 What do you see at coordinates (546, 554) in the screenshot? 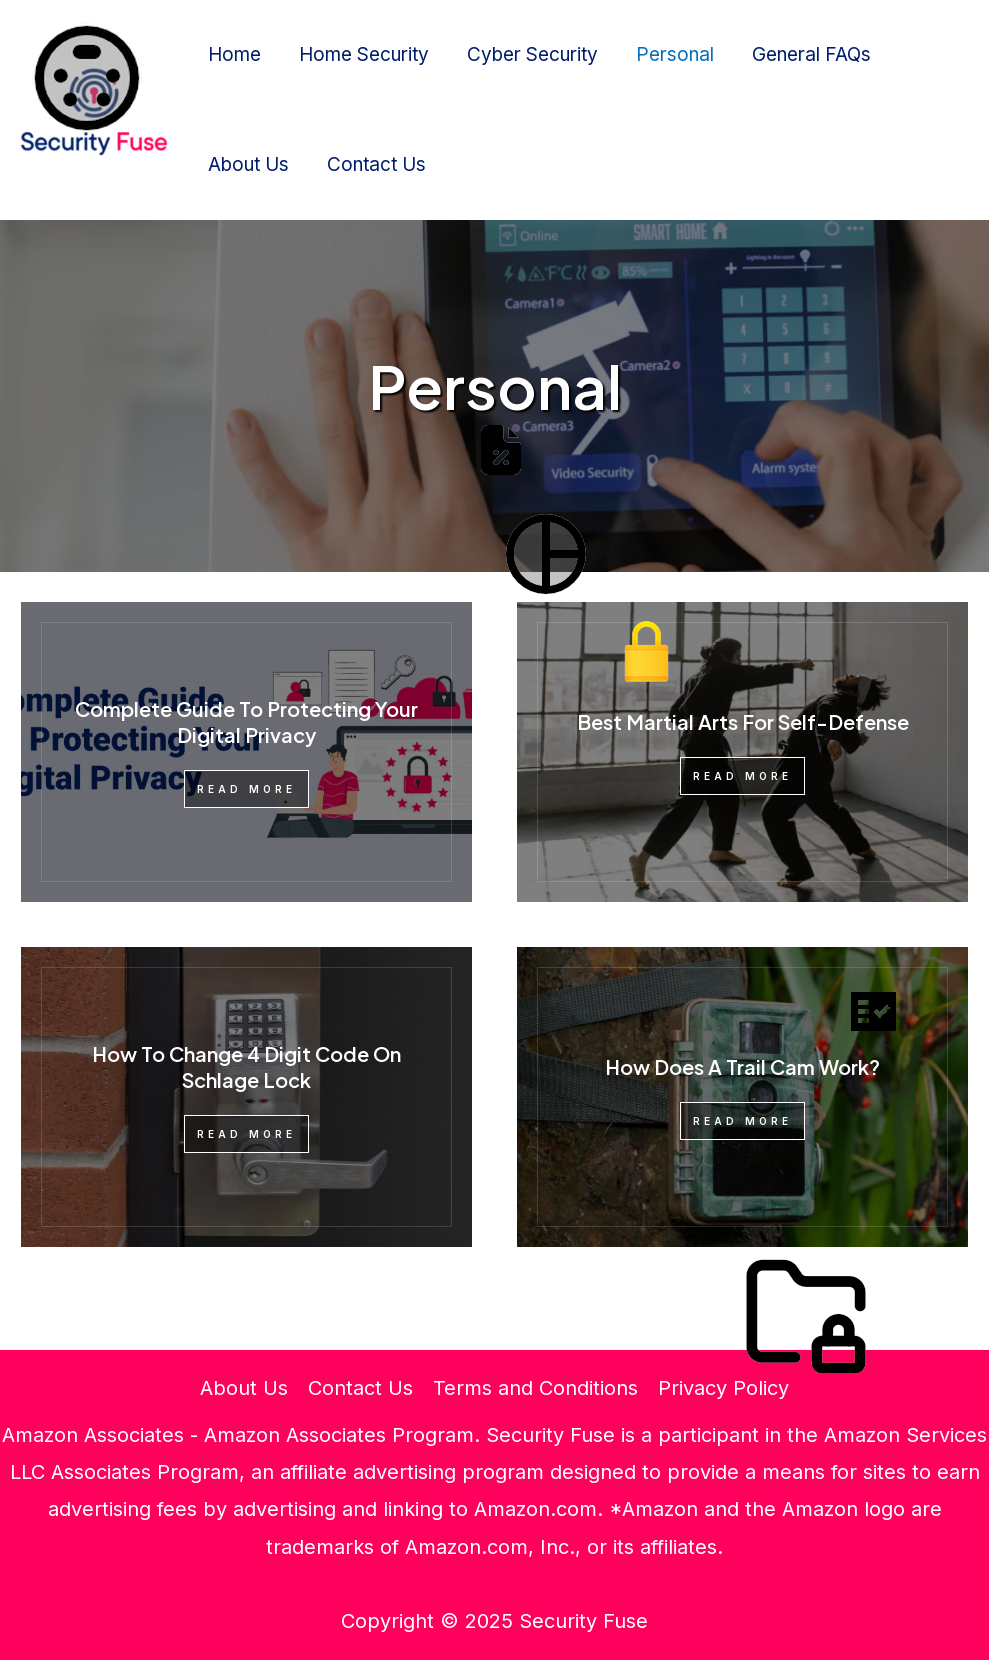
I see `view data breakdown or statistics` at bounding box center [546, 554].